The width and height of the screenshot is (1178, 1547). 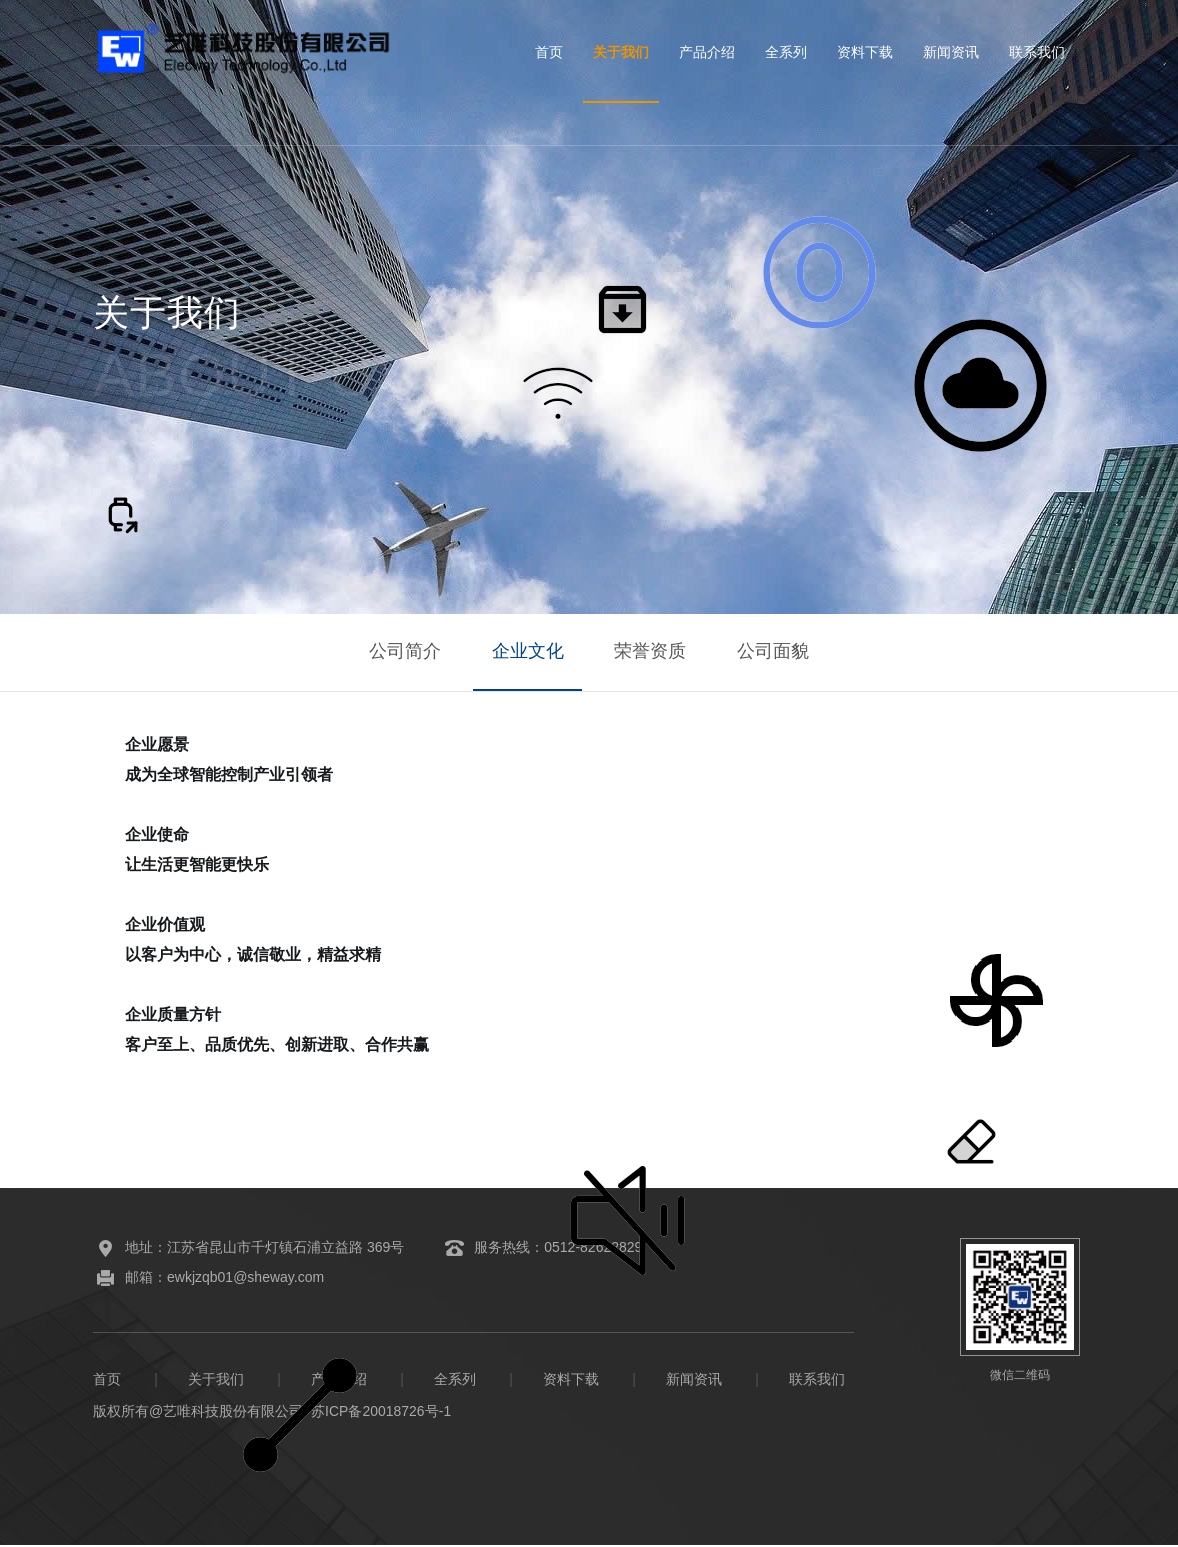 What do you see at coordinates (622, 309) in the screenshot?
I see `archive selected items` at bounding box center [622, 309].